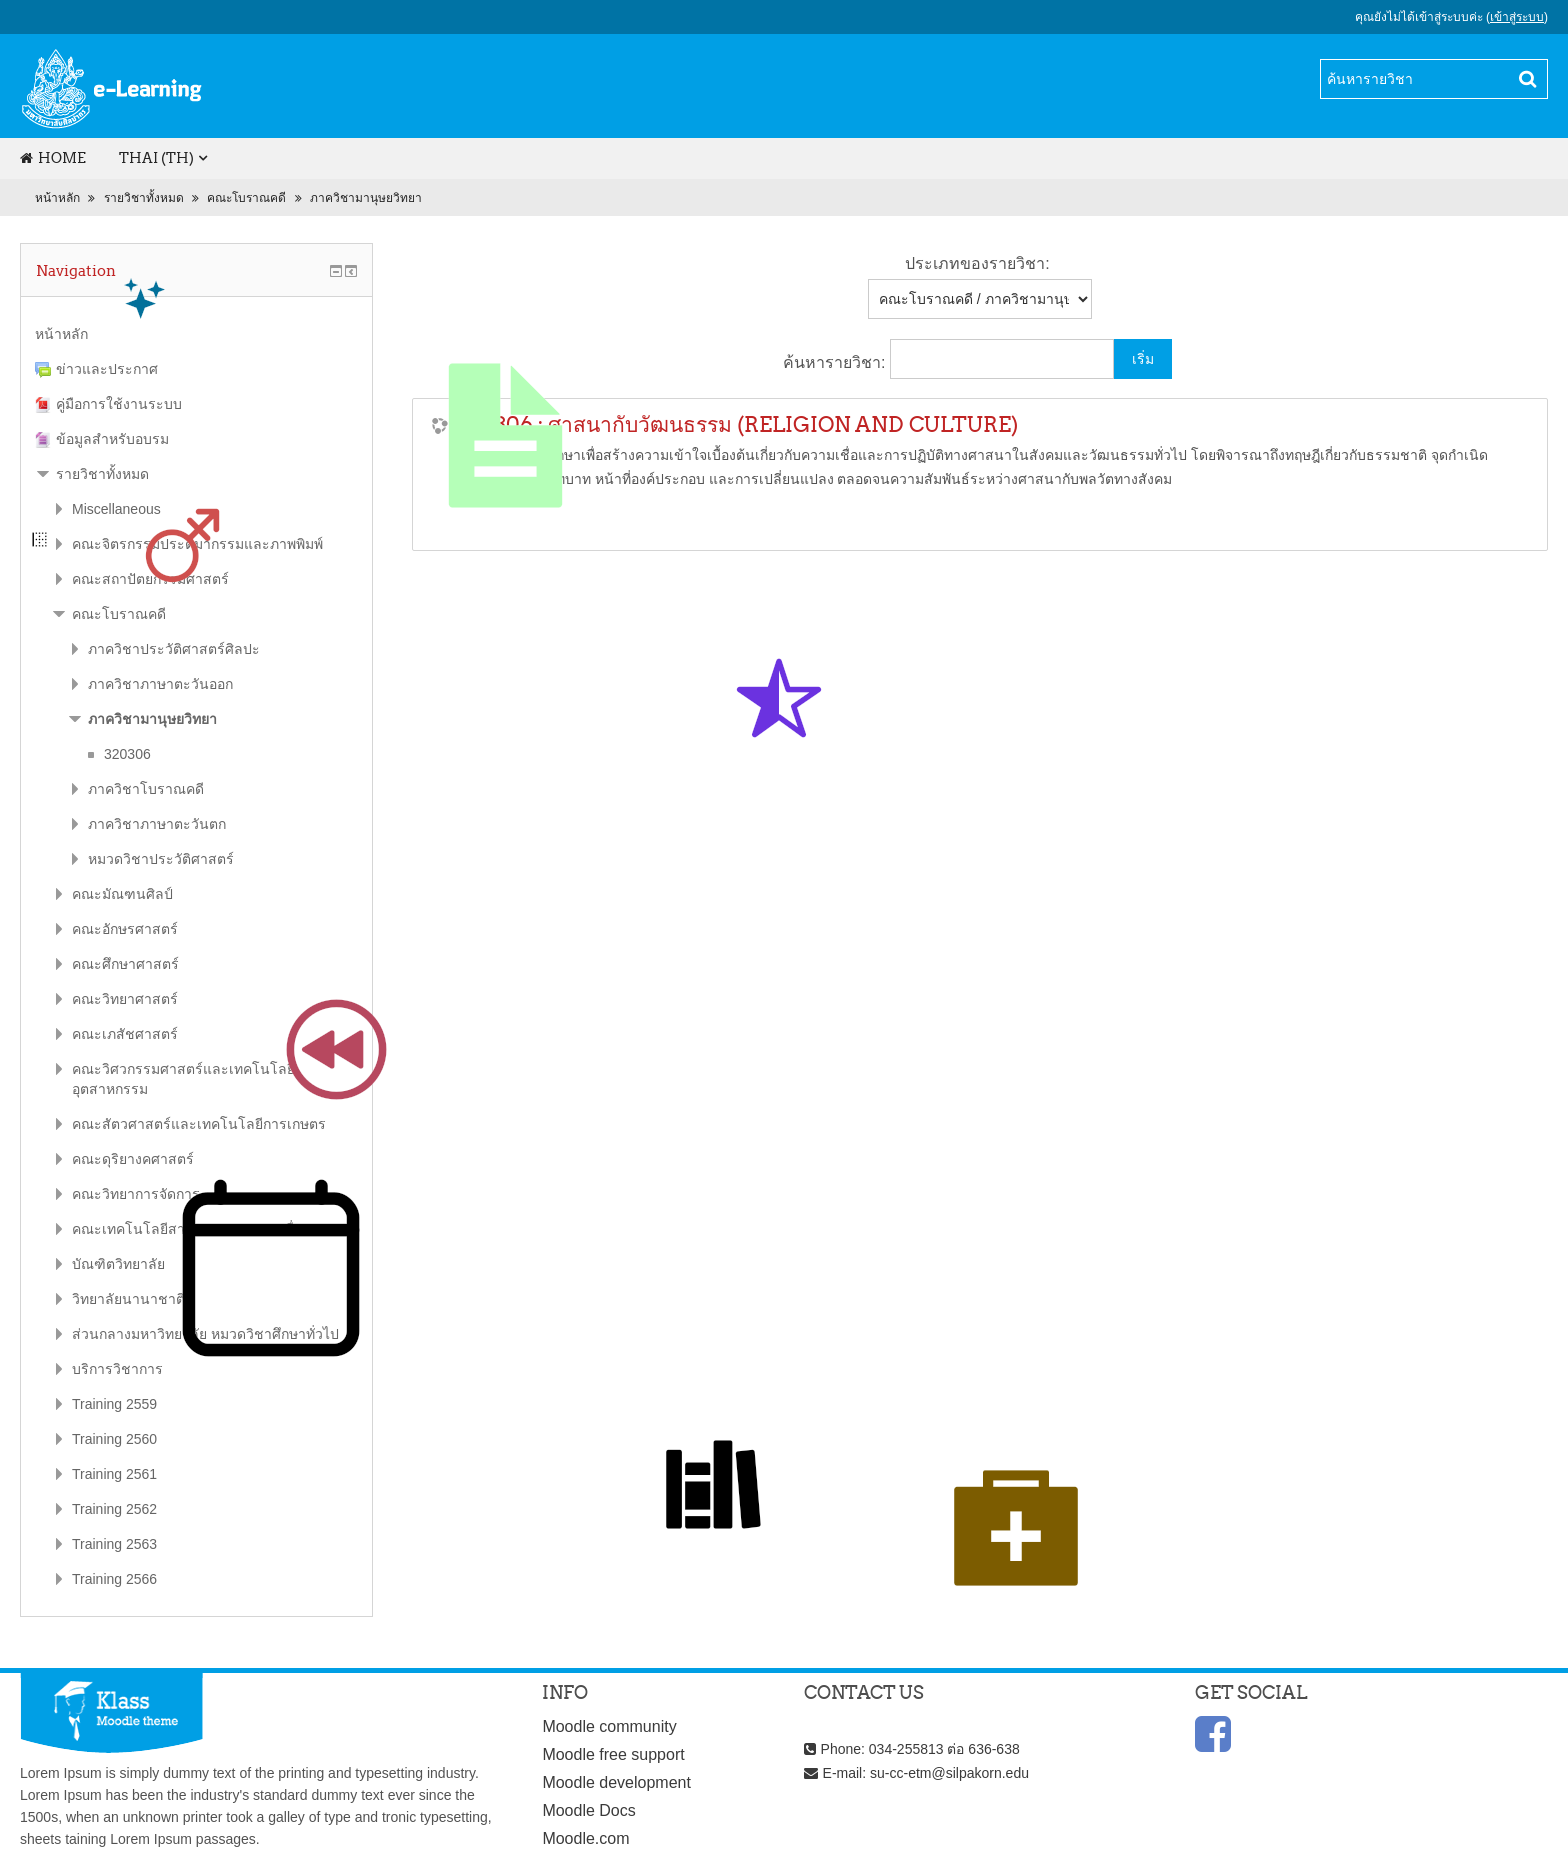  I want to click on view empty calendar or schedule, so click(271, 1268).